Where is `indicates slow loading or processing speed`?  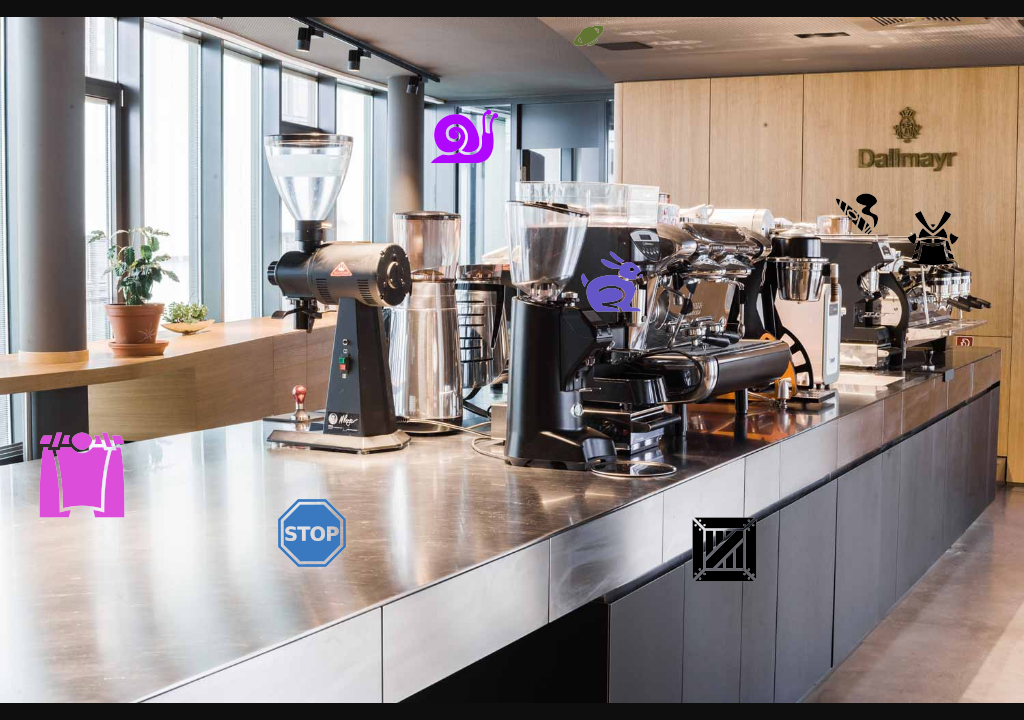 indicates slow loading or processing speed is located at coordinates (464, 135).